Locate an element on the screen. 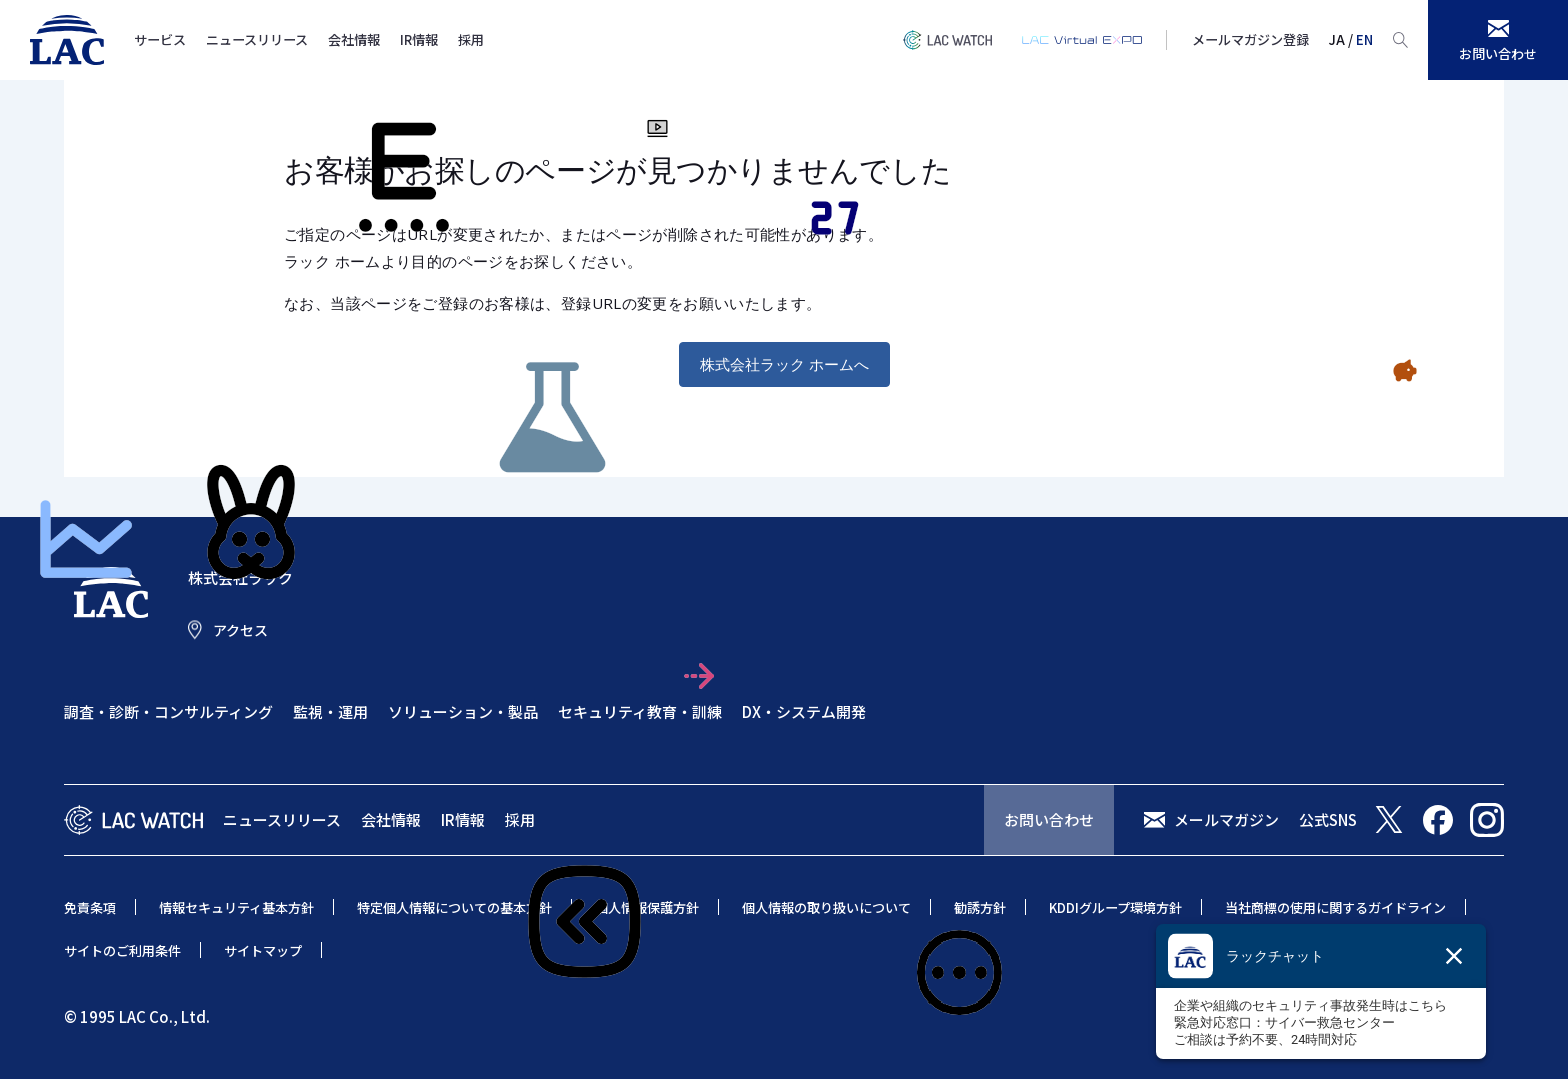 This screenshot has width=1568, height=1079. access pet or animal-related features is located at coordinates (251, 524).